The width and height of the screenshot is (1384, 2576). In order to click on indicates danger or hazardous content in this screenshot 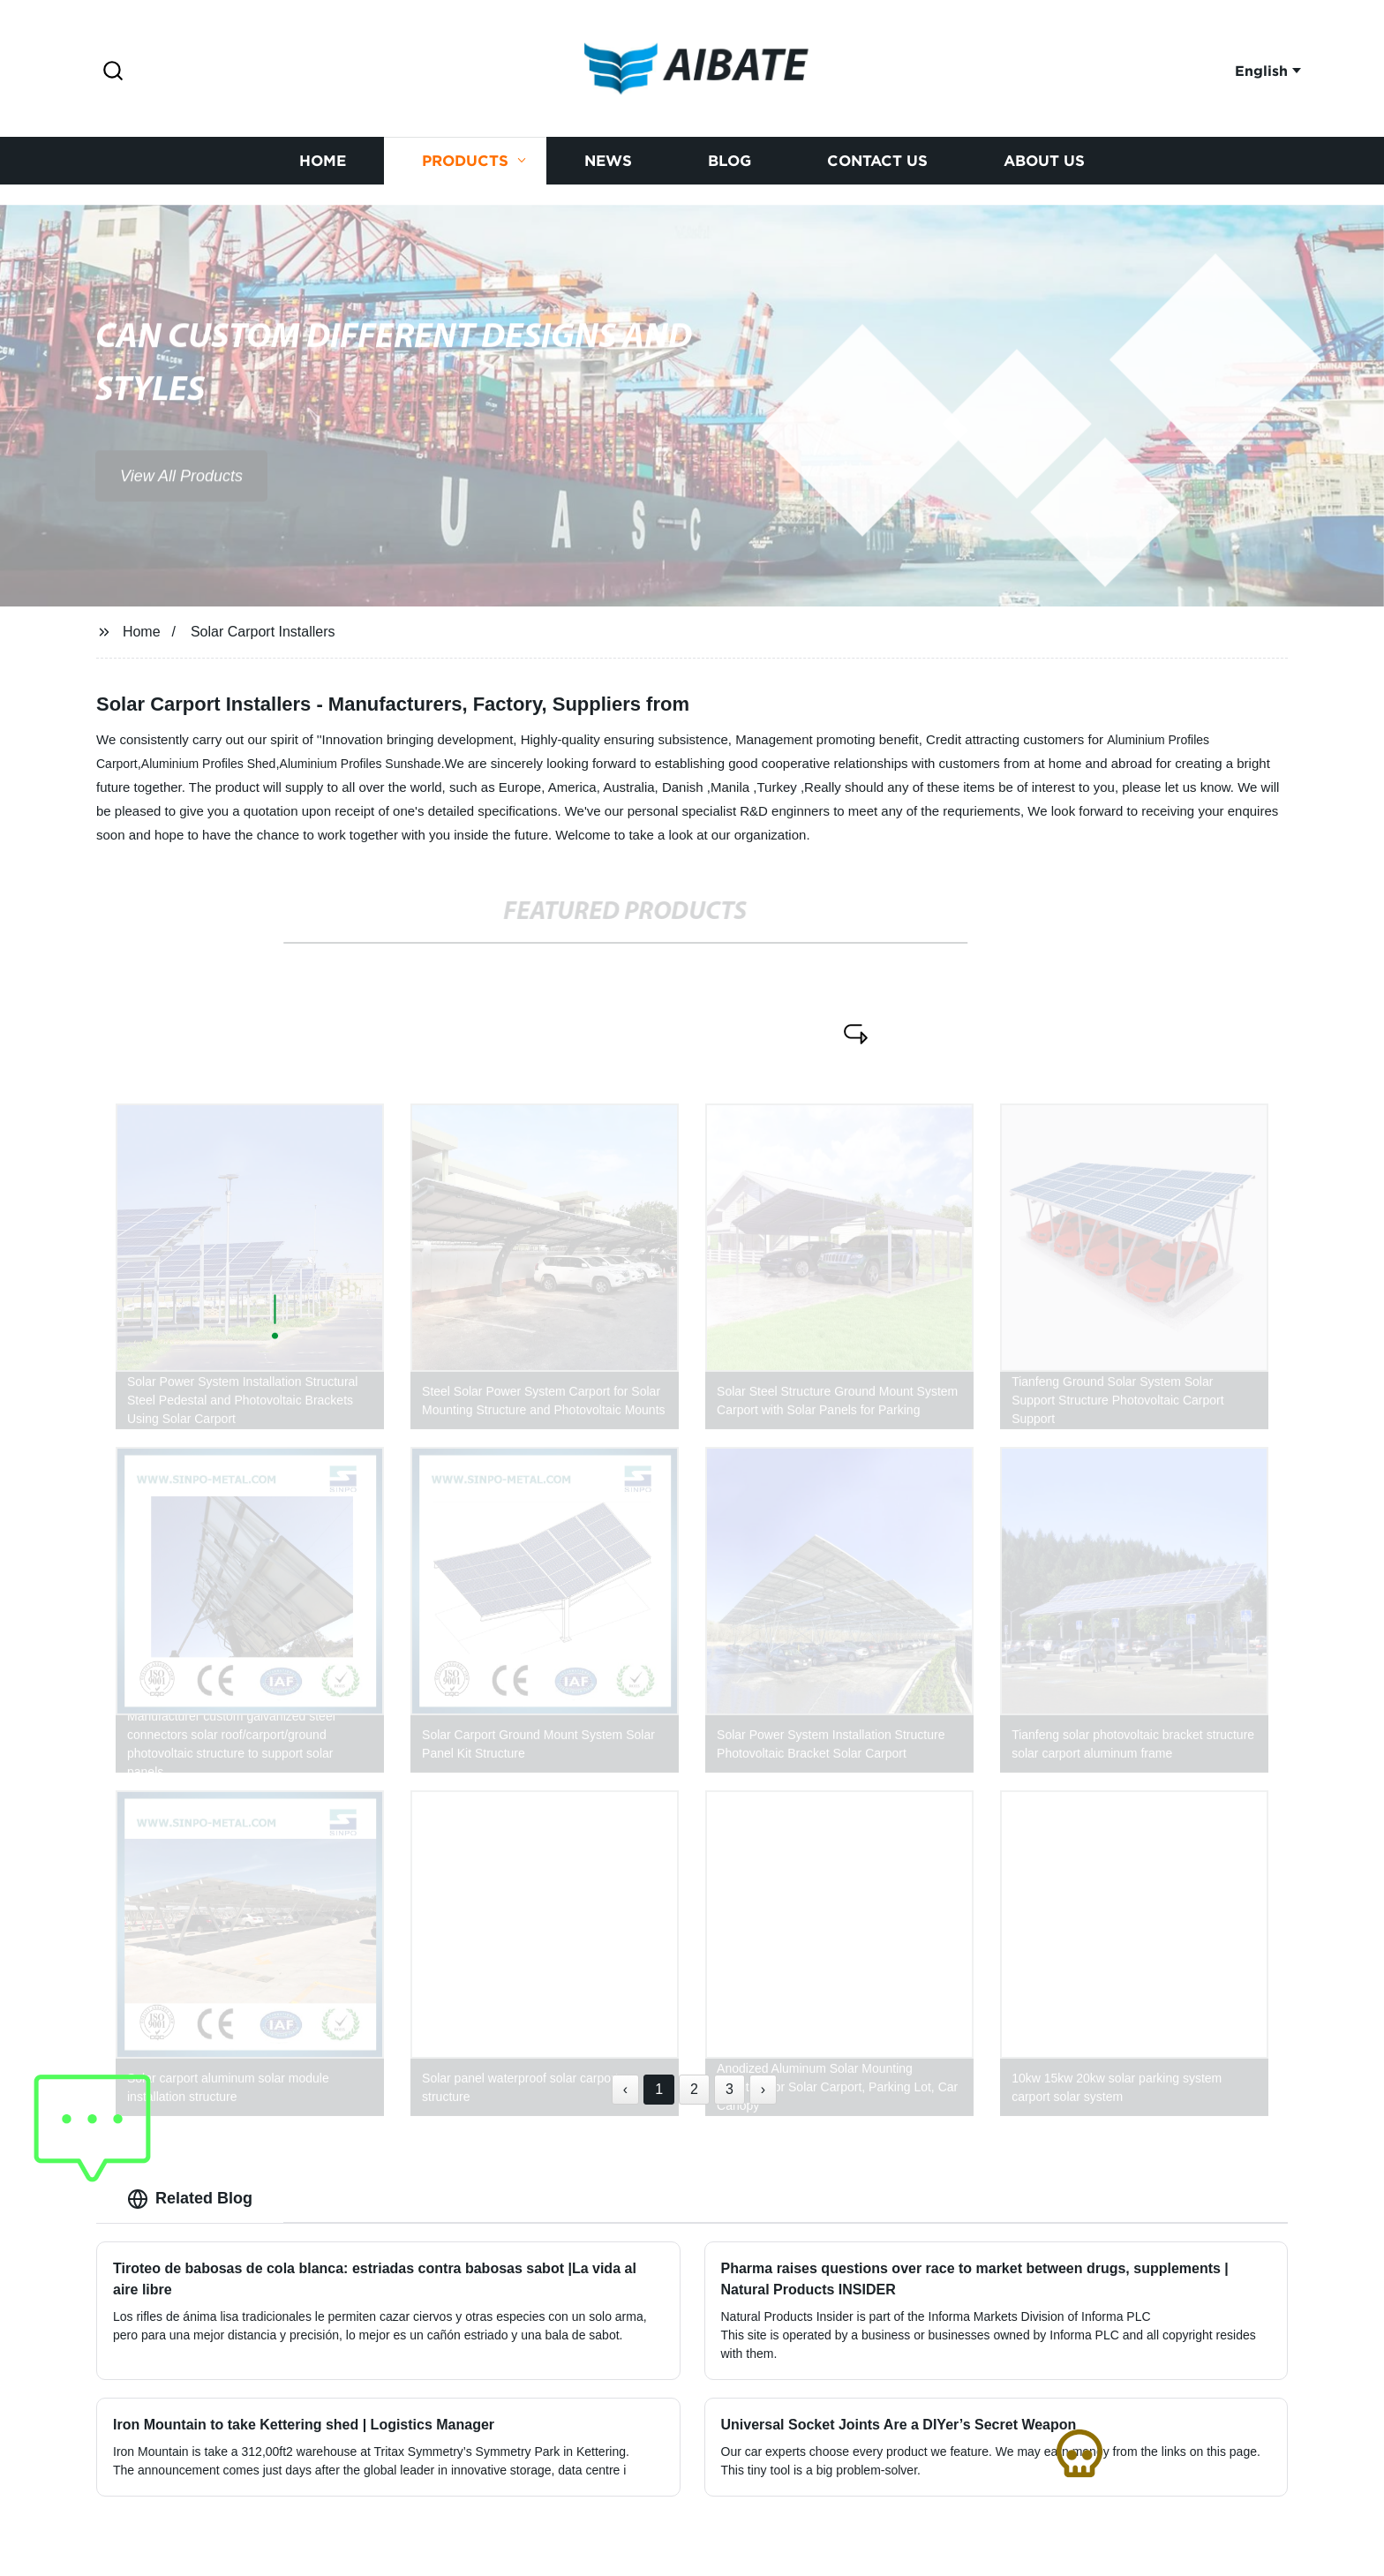, I will do `click(1079, 2454)`.